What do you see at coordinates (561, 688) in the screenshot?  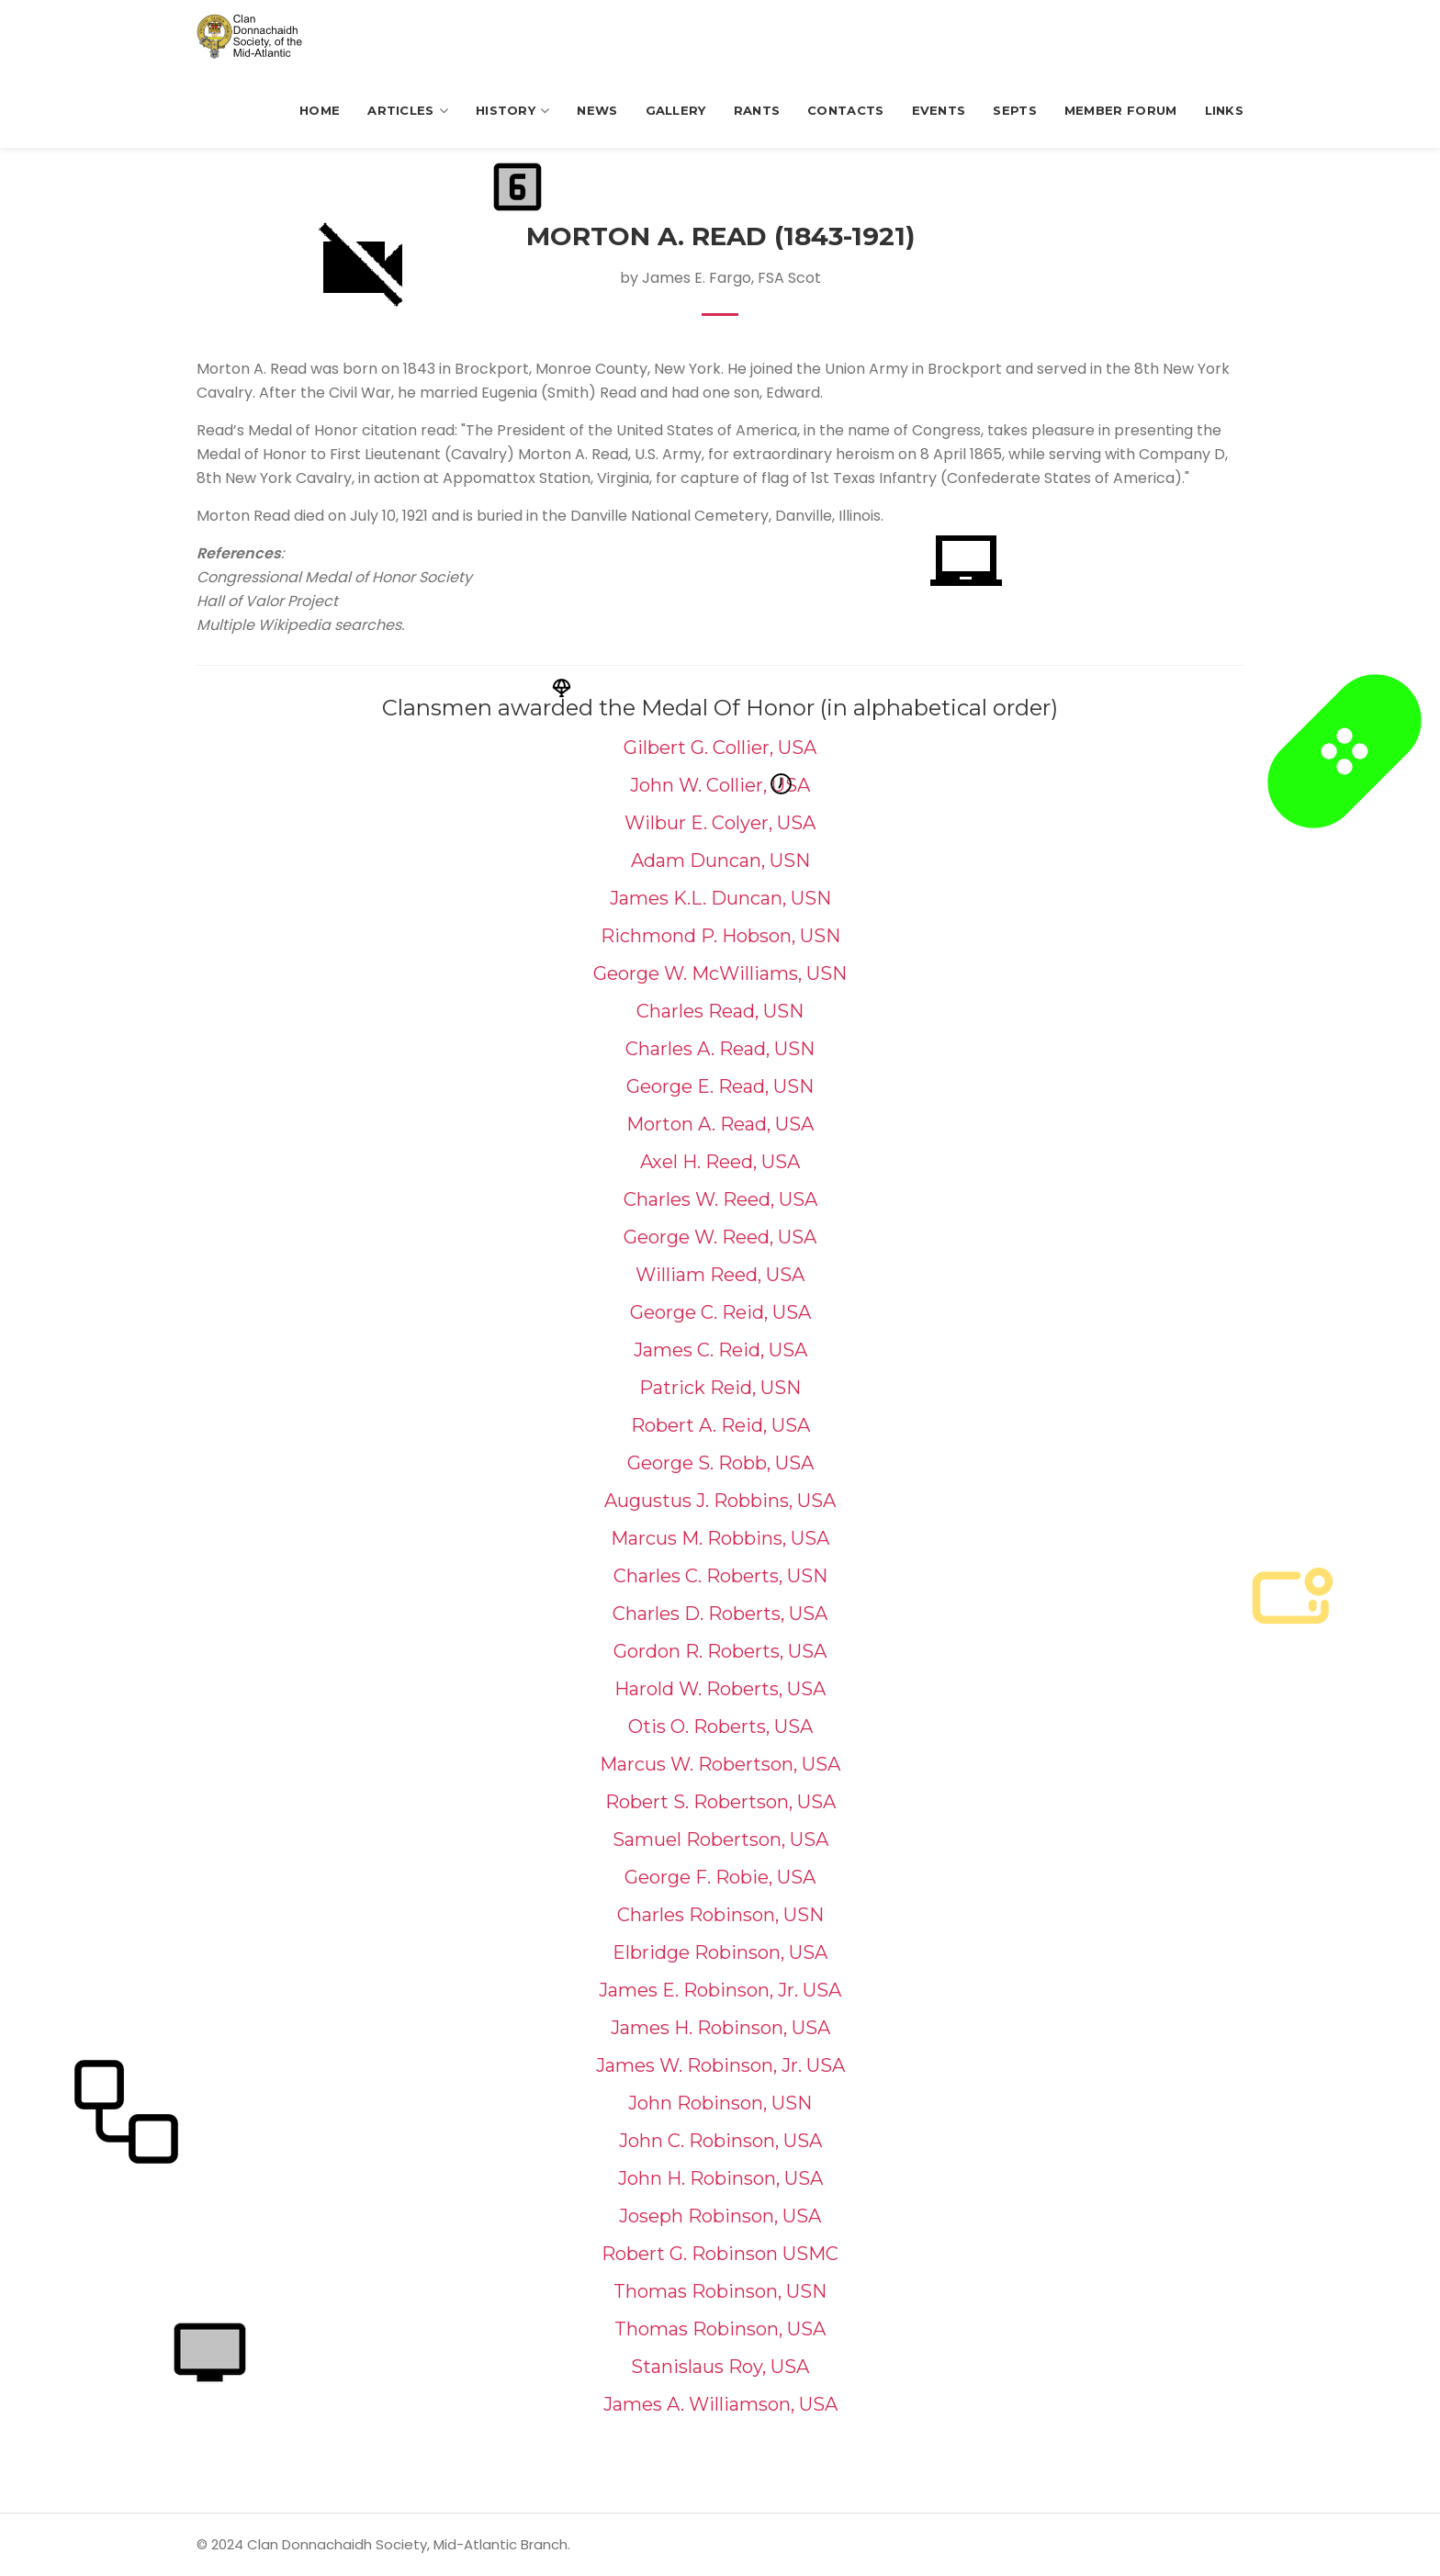 I see `access emergency or backup options` at bounding box center [561, 688].